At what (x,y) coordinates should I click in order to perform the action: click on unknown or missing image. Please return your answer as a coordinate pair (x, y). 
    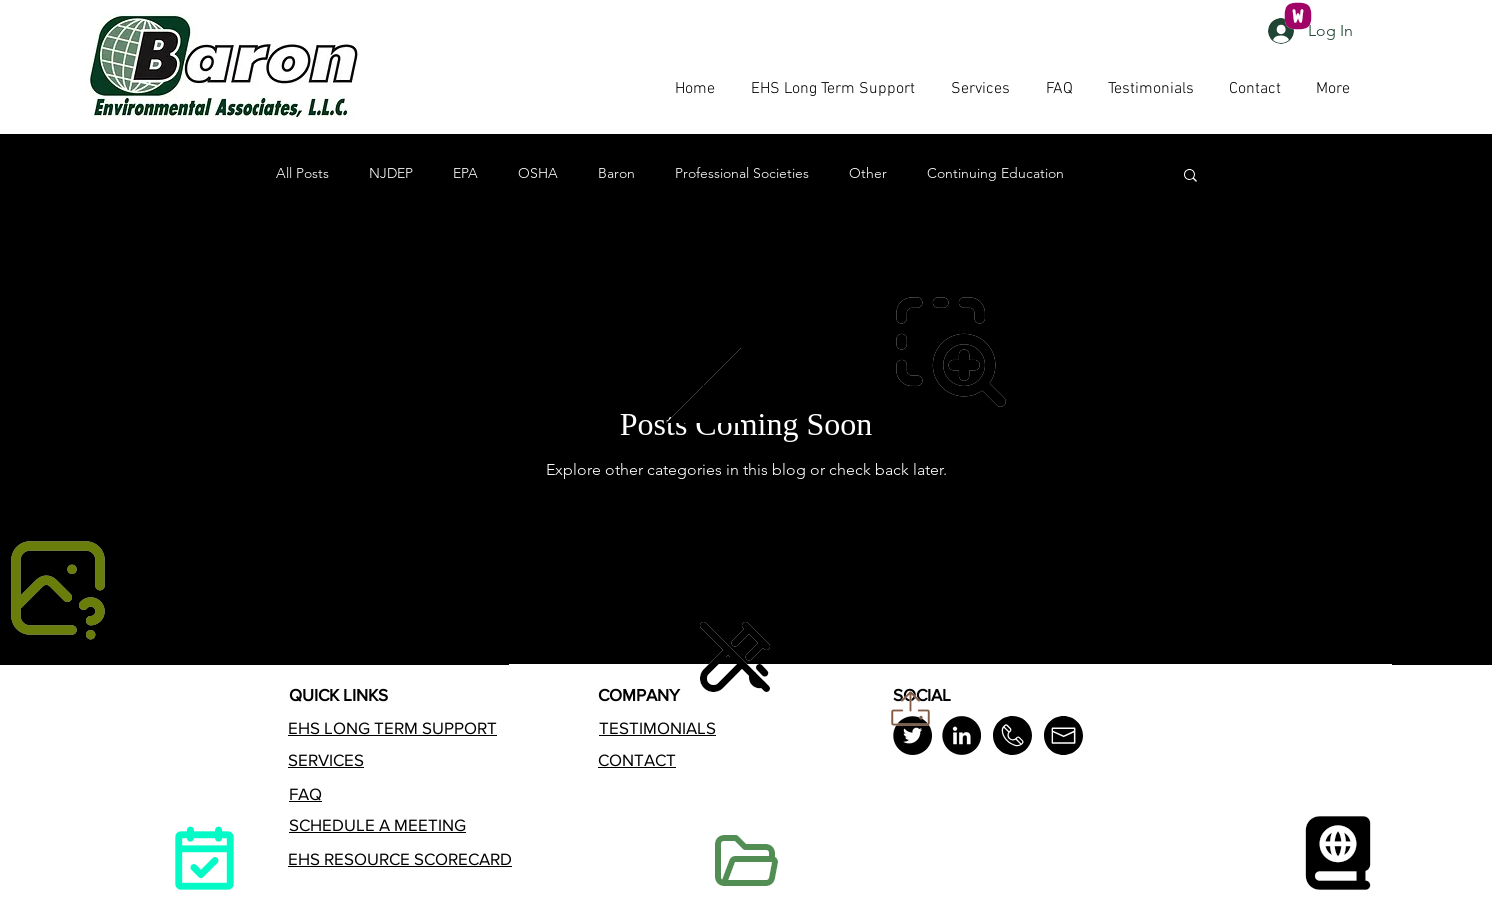
    Looking at the image, I should click on (58, 588).